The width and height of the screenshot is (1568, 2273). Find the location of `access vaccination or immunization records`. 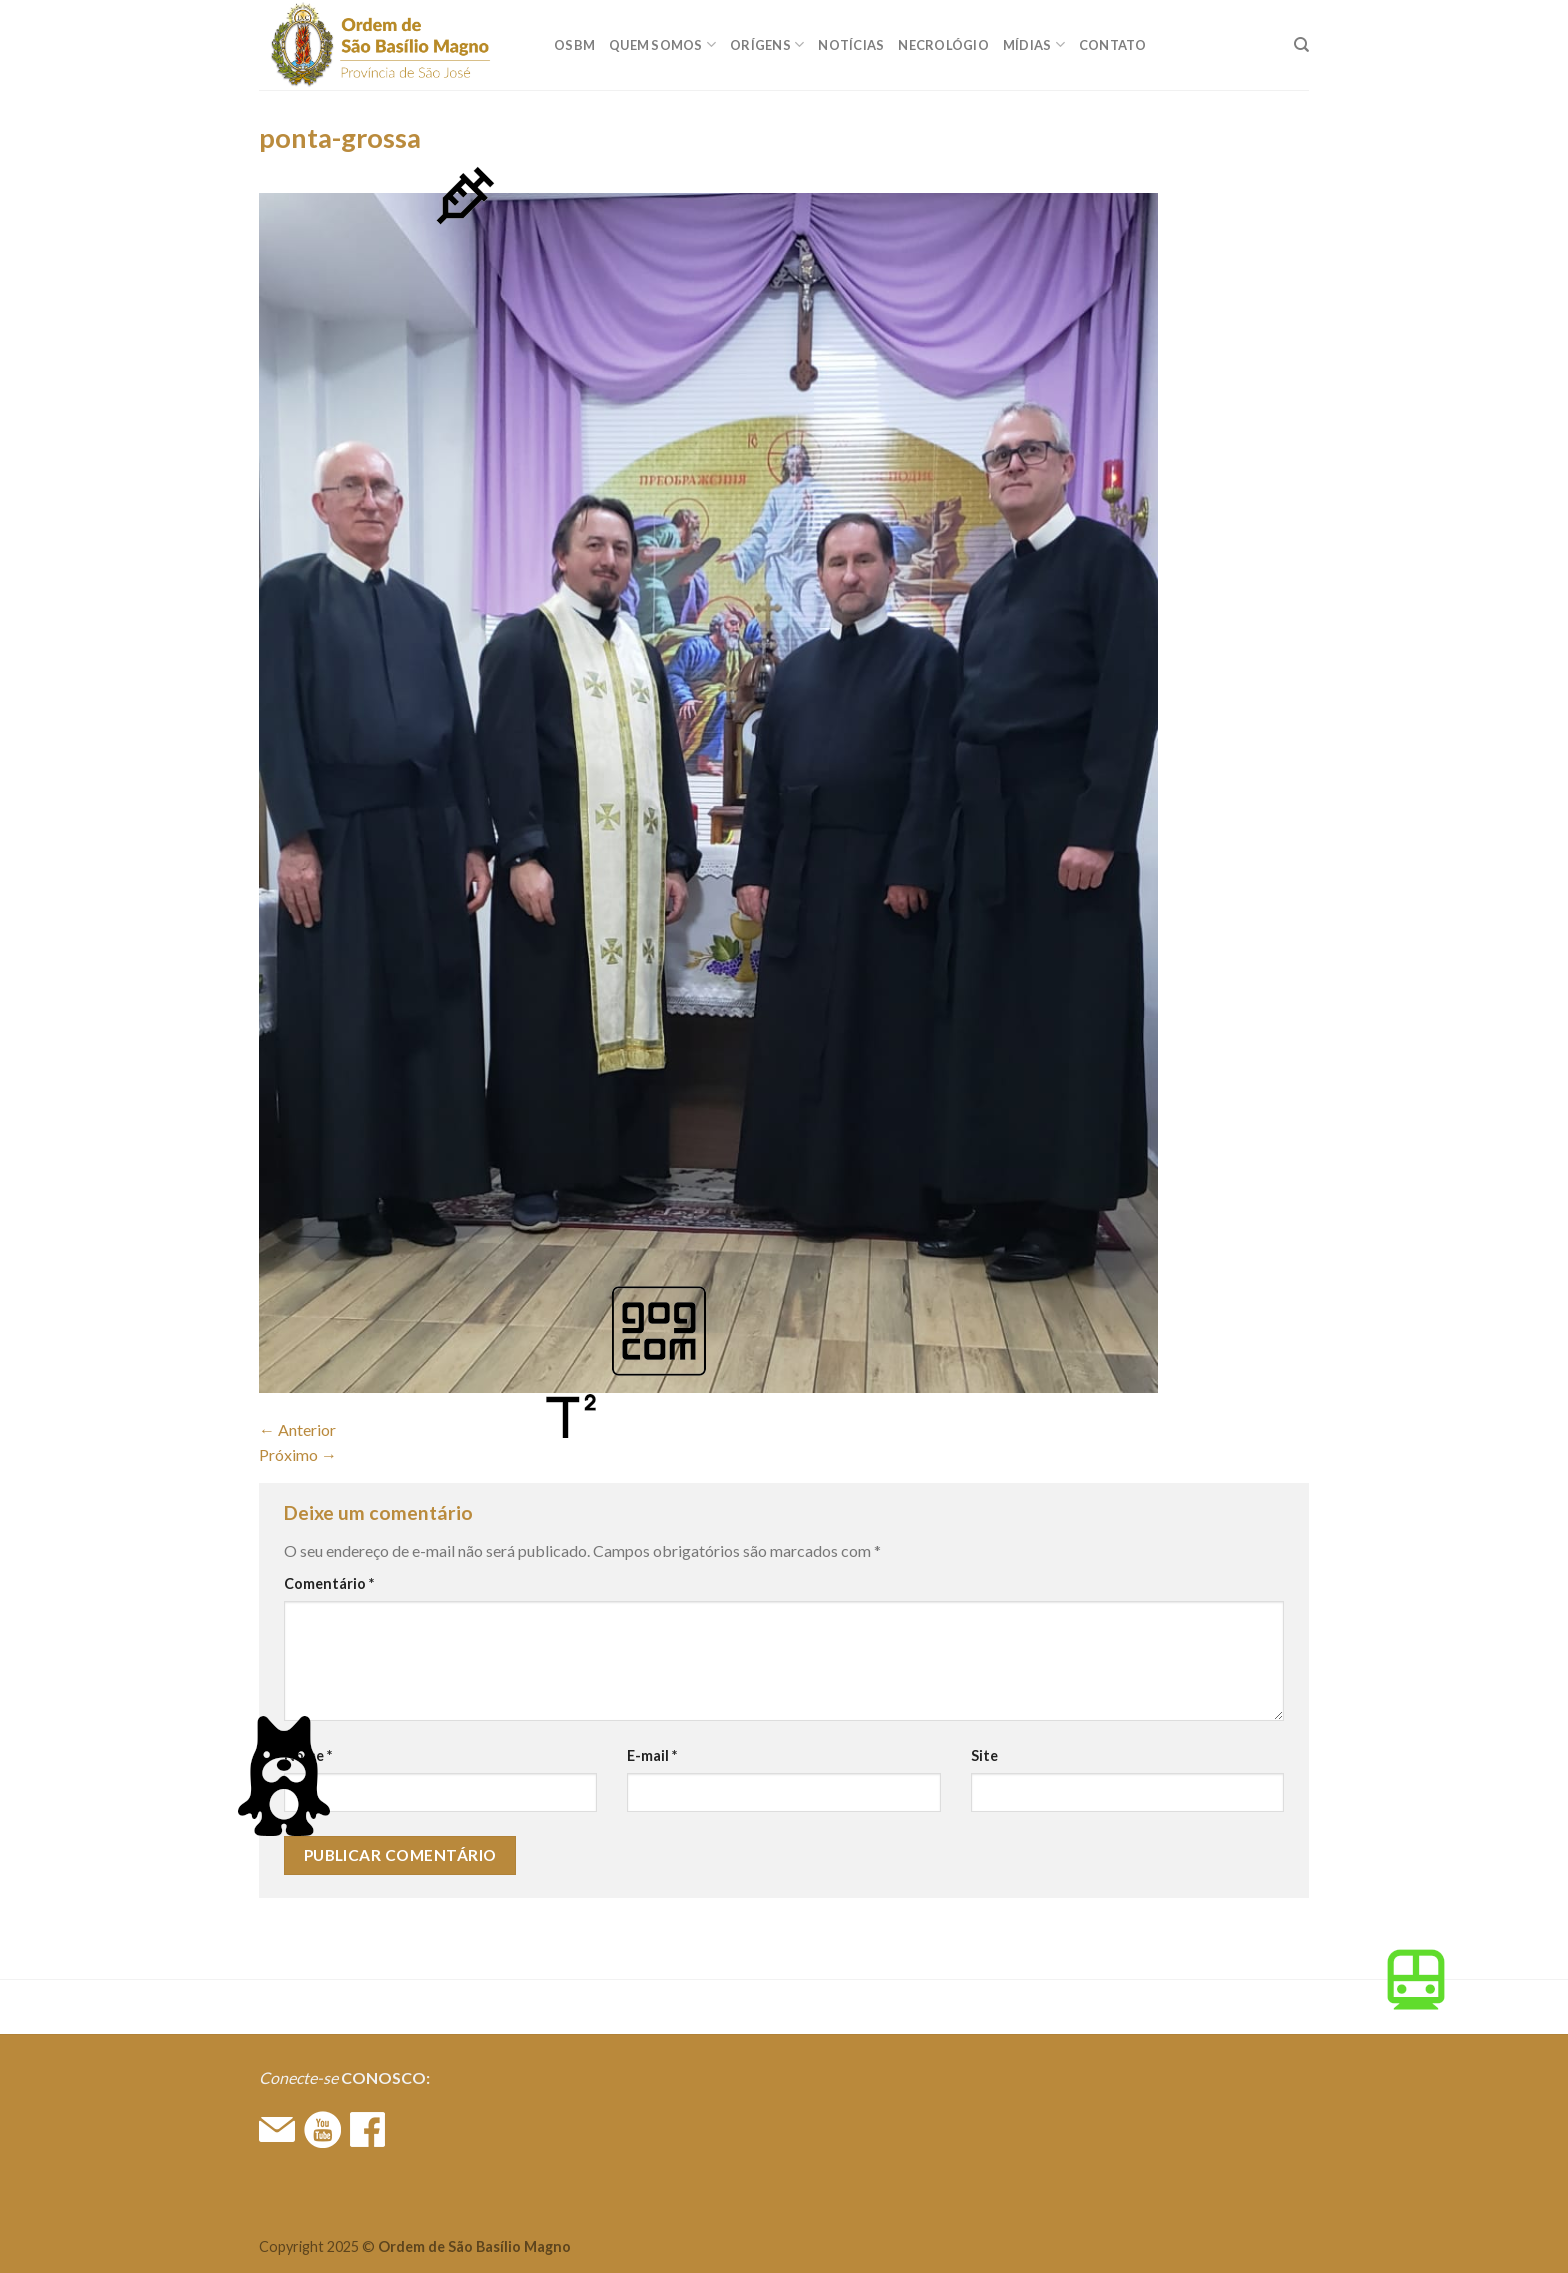

access vaccination or immunization records is located at coordinates (466, 195).